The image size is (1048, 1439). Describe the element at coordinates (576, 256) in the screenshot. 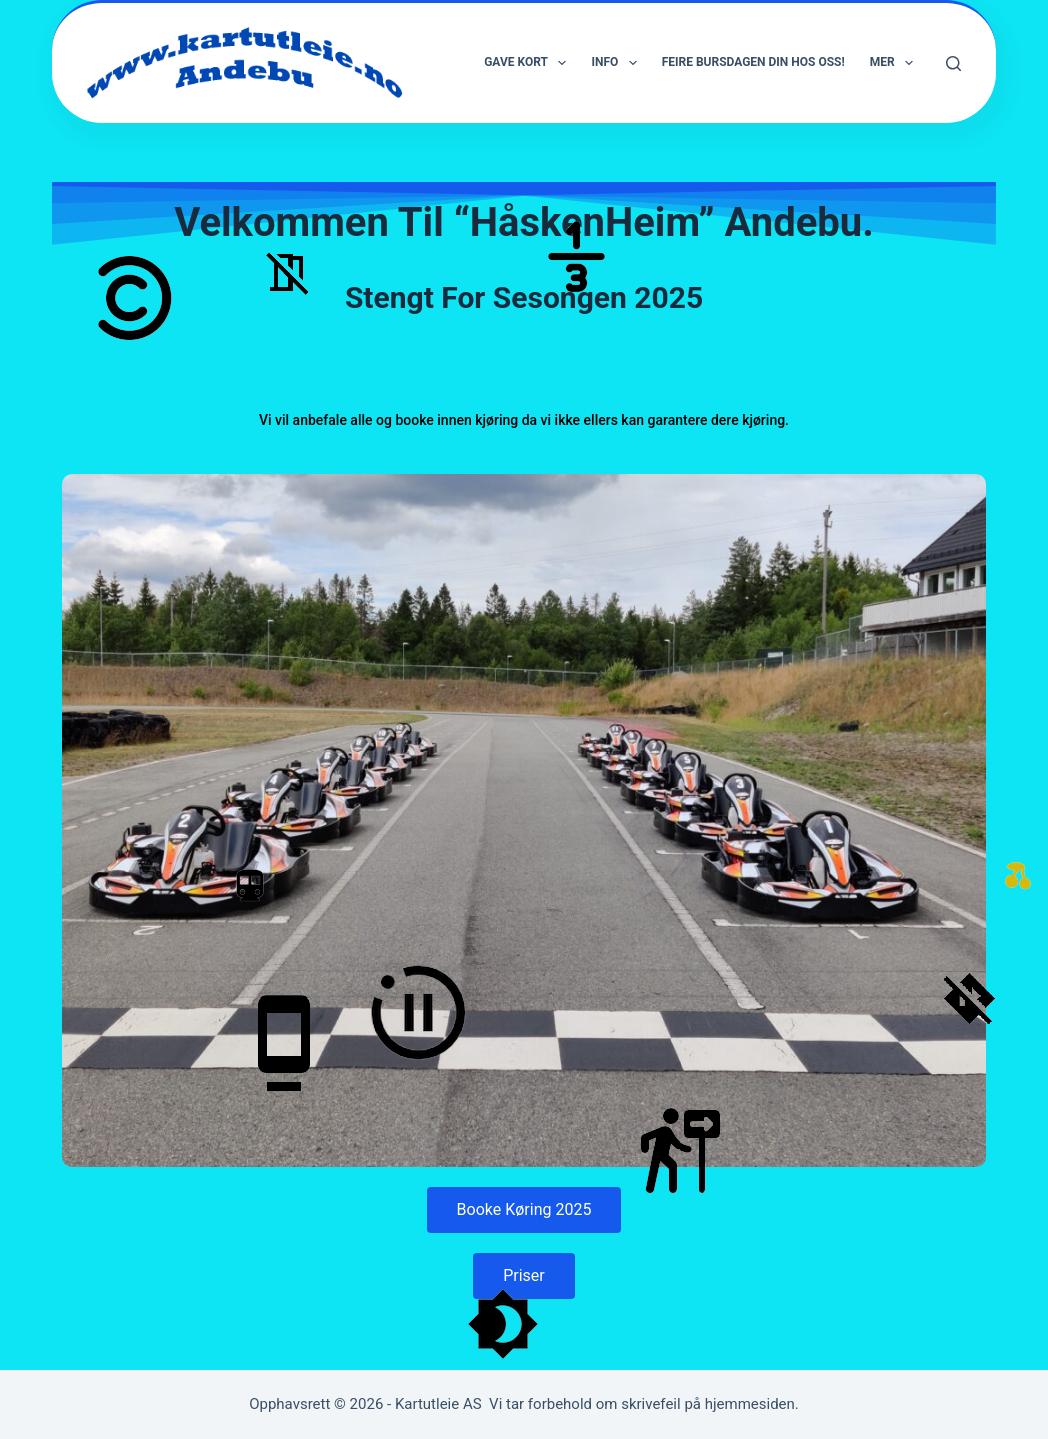

I see `fraction or division calculation tool` at that location.